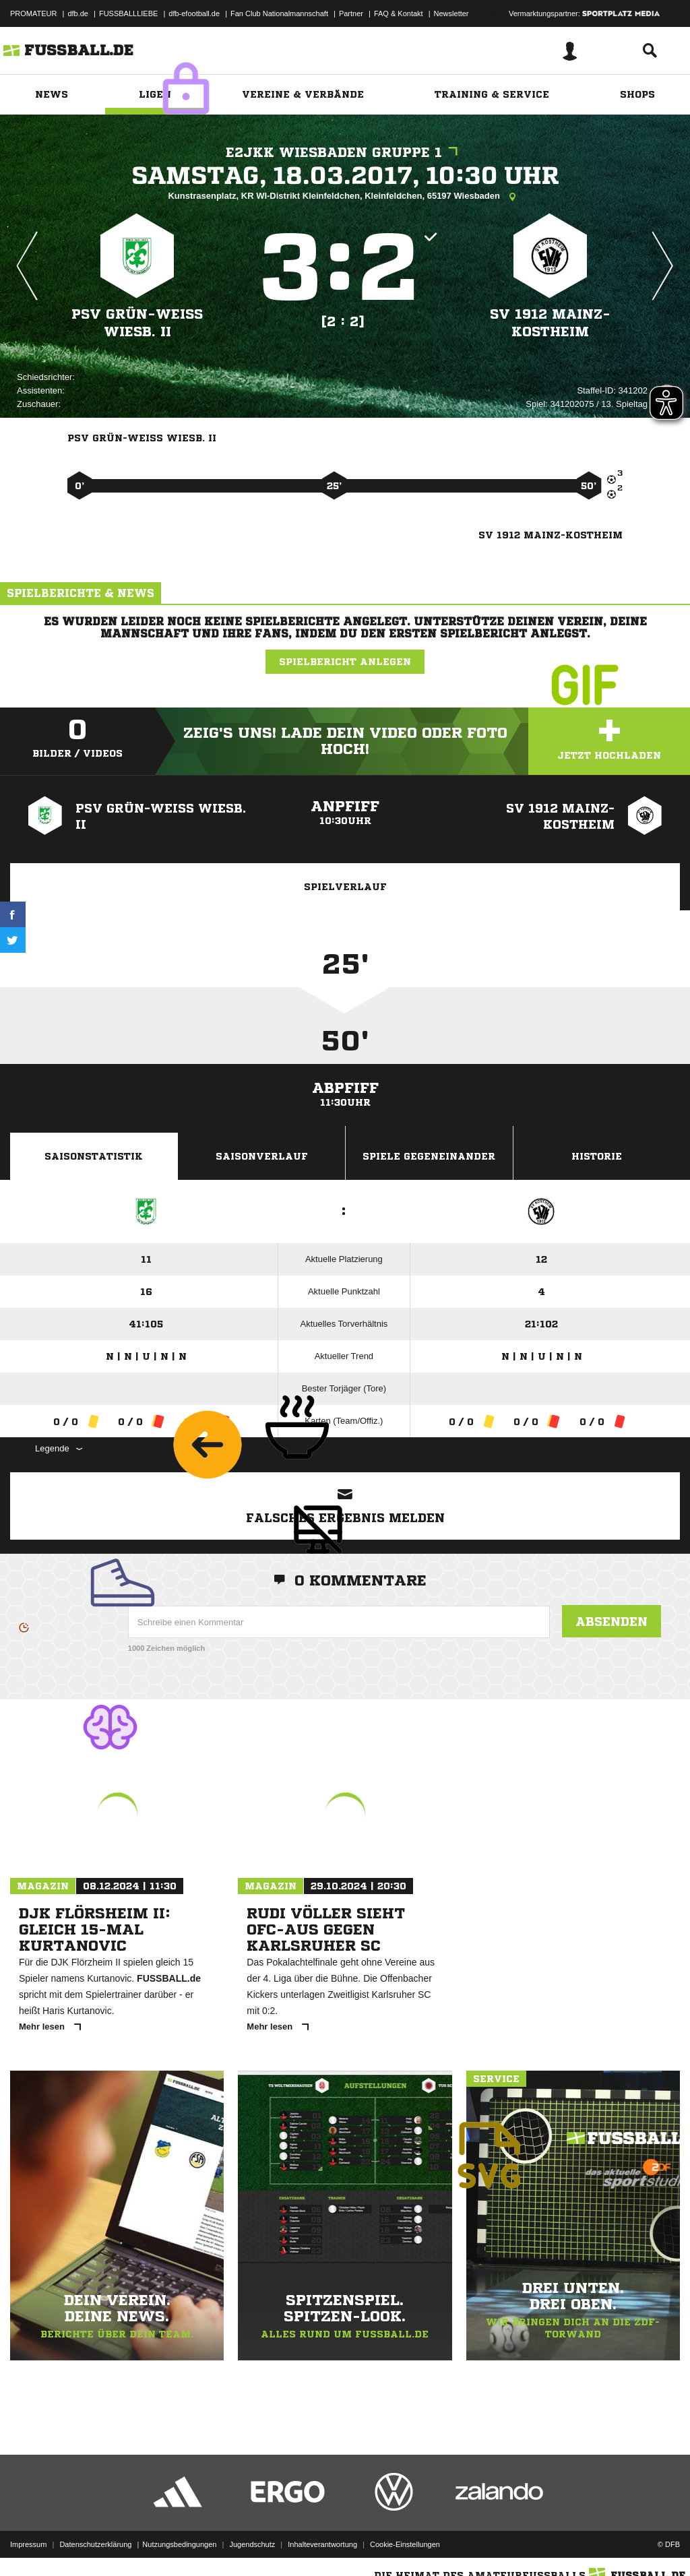 The width and height of the screenshot is (690, 2576). What do you see at coordinates (584, 685) in the screenshot?
I see `insert a GIF into your message` at bounding box center [584, 685].